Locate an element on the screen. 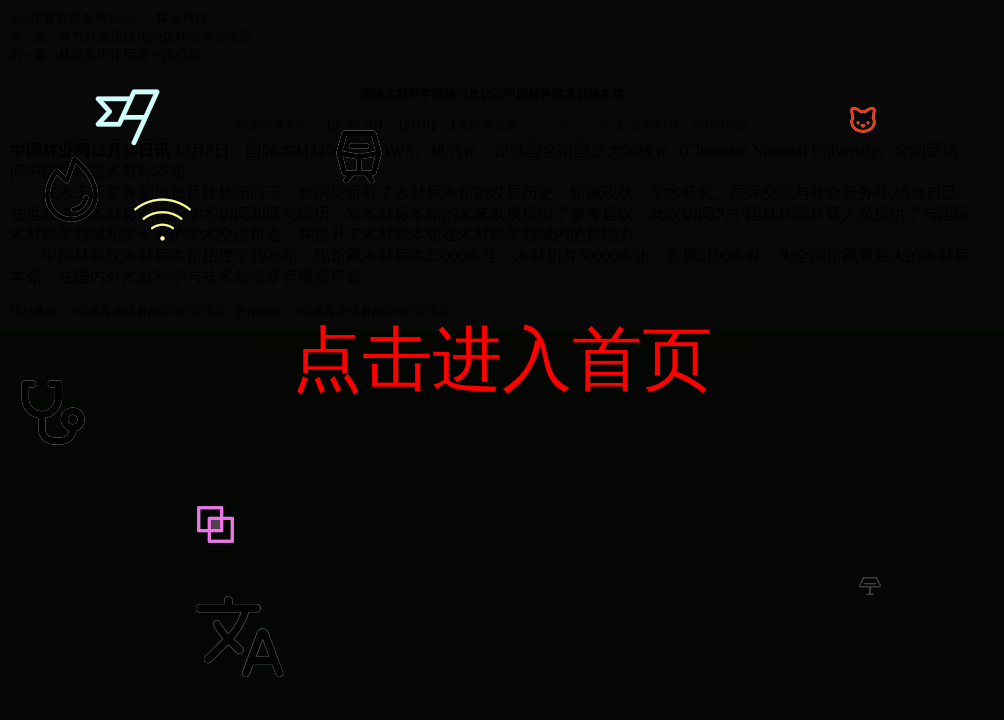  access regional train schedules is located at coordinates (359, 155).